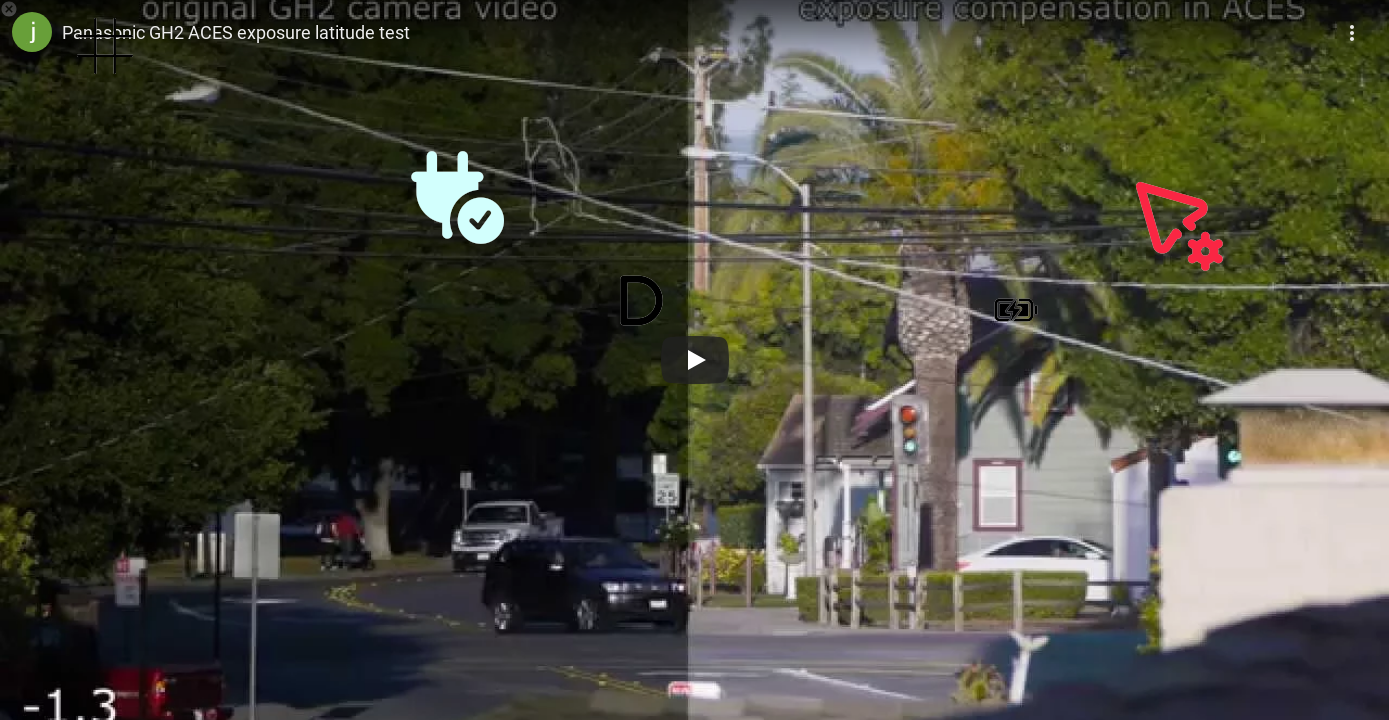  I want to click on adjust cursor or pointer settings, so click(1175, 221).